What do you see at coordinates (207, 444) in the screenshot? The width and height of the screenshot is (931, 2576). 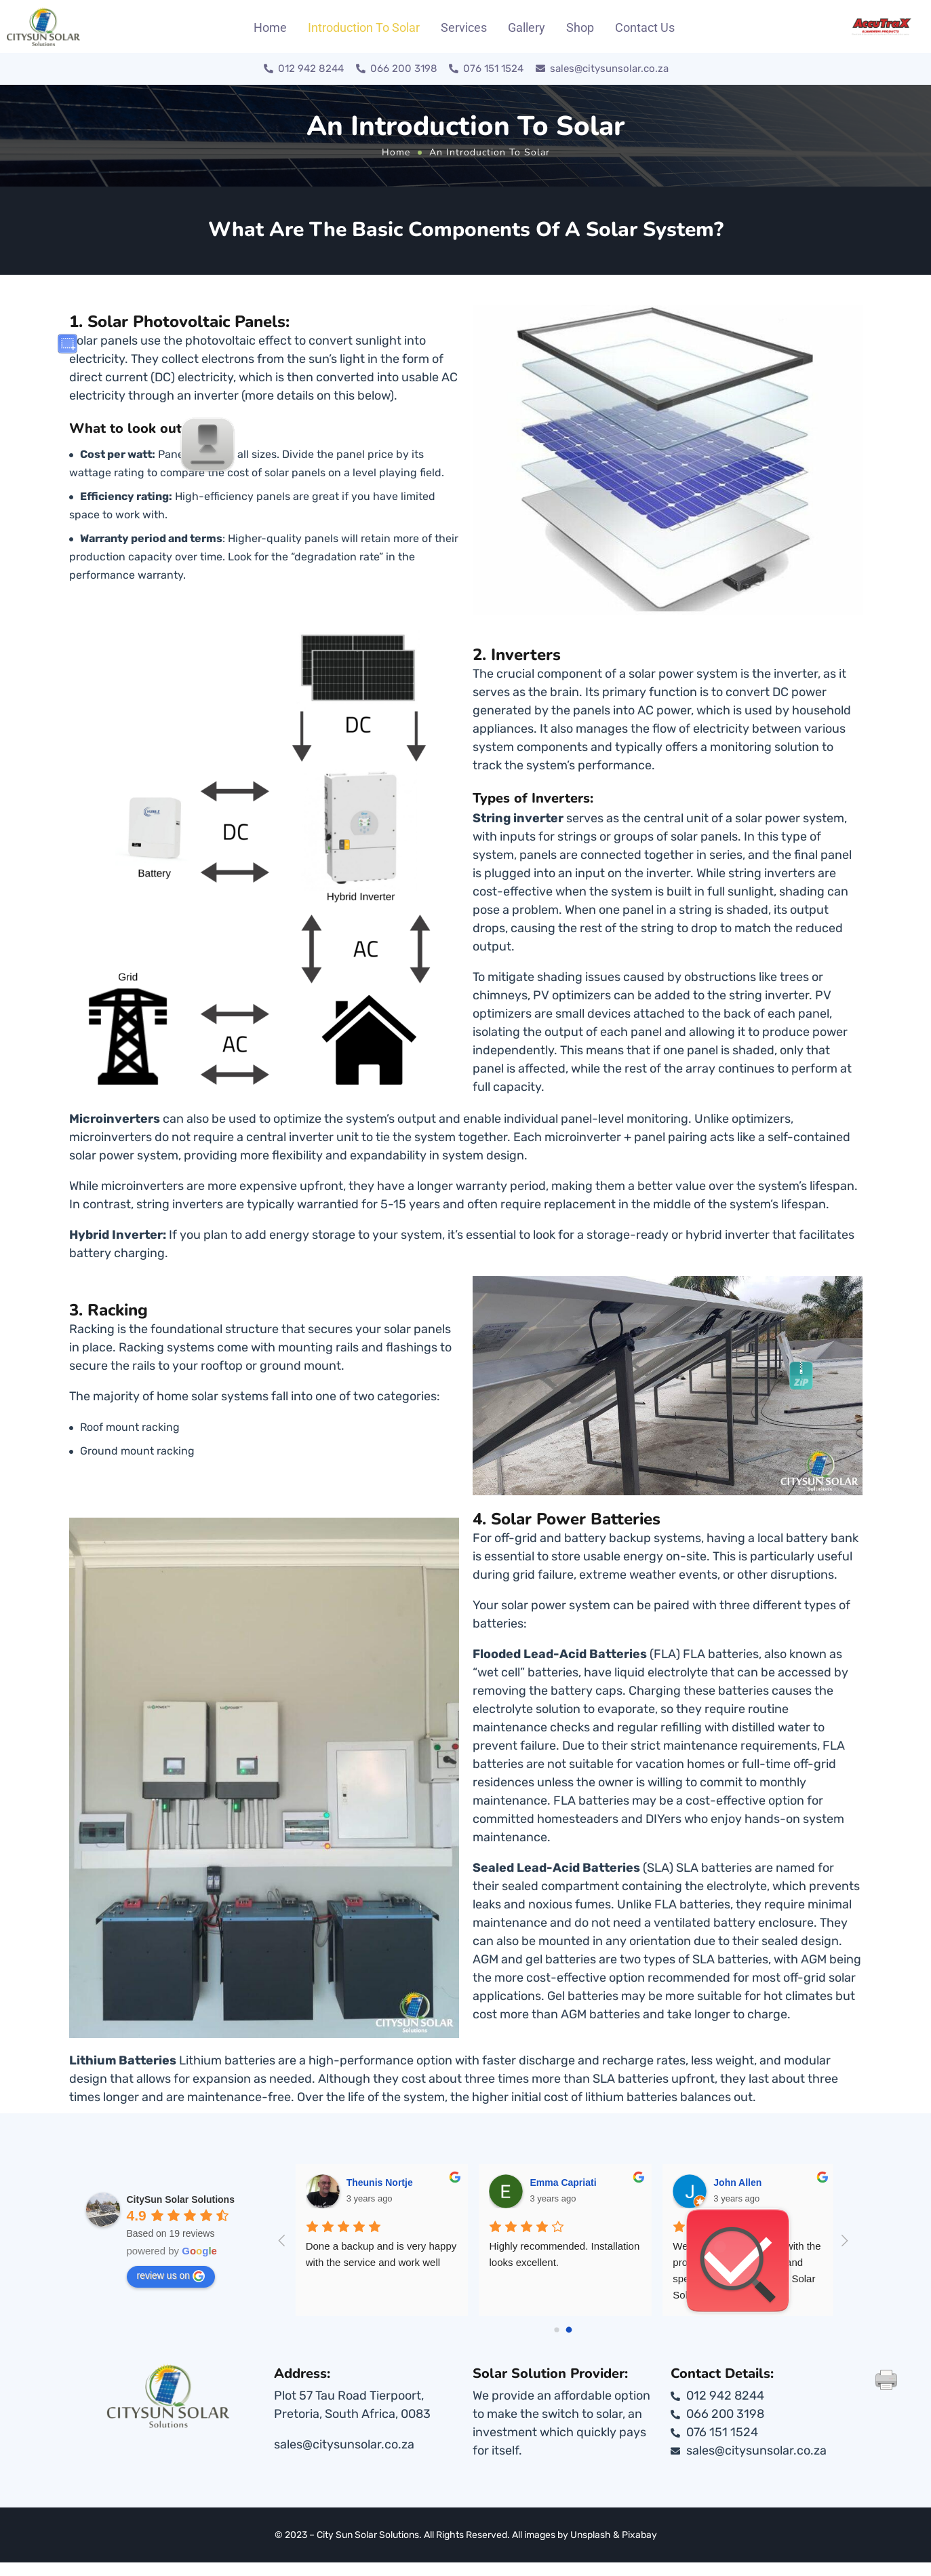 I see `open desk view app to show your desk surface via overhead camera` at bounding box center [207, 444].